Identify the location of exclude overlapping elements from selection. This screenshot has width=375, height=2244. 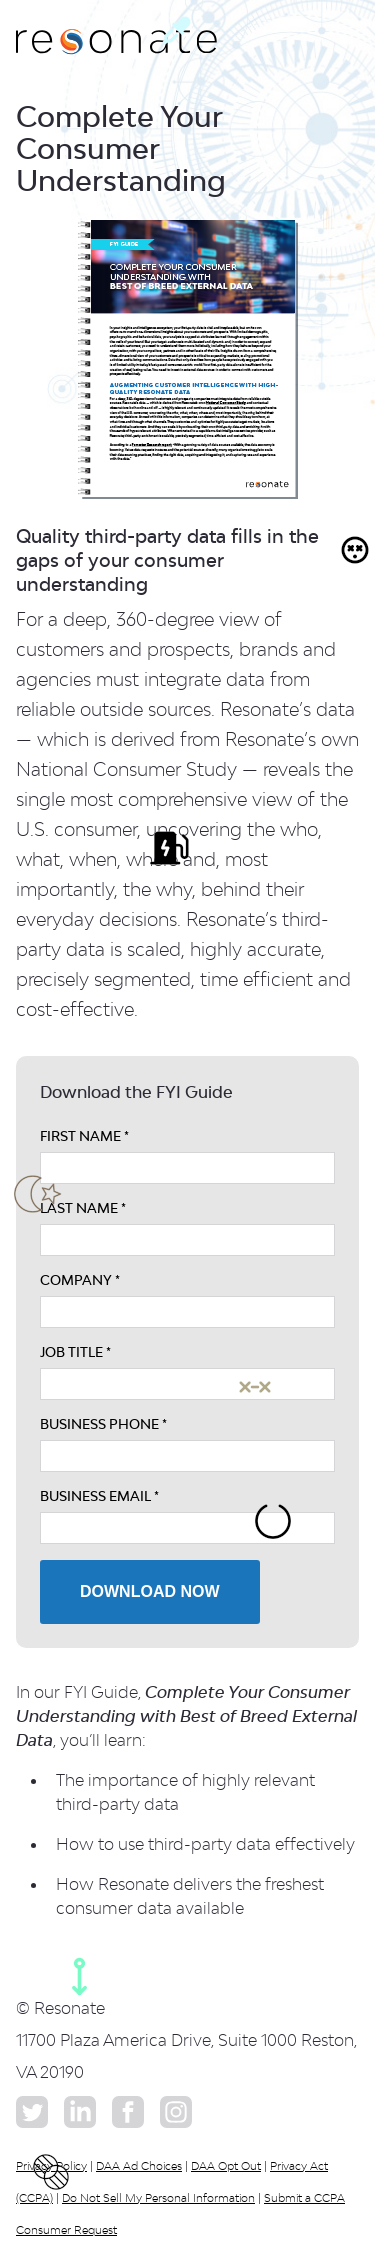
(51, 2172).